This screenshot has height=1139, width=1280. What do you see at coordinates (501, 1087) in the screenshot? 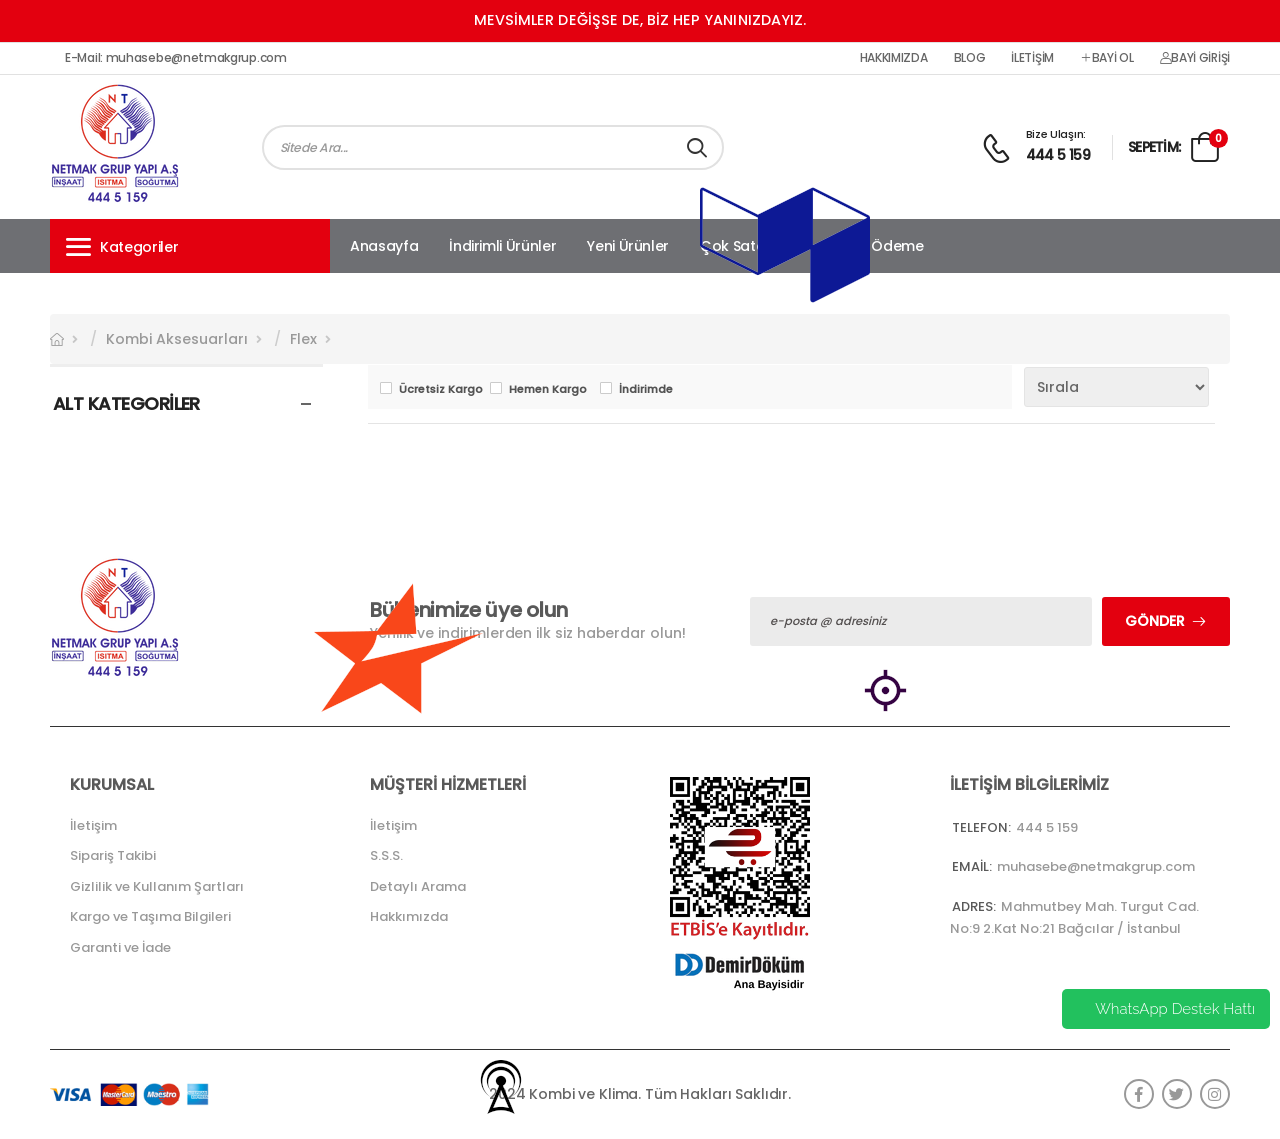
I see `statuspal brand logo` at bounding box center [501, 1087].